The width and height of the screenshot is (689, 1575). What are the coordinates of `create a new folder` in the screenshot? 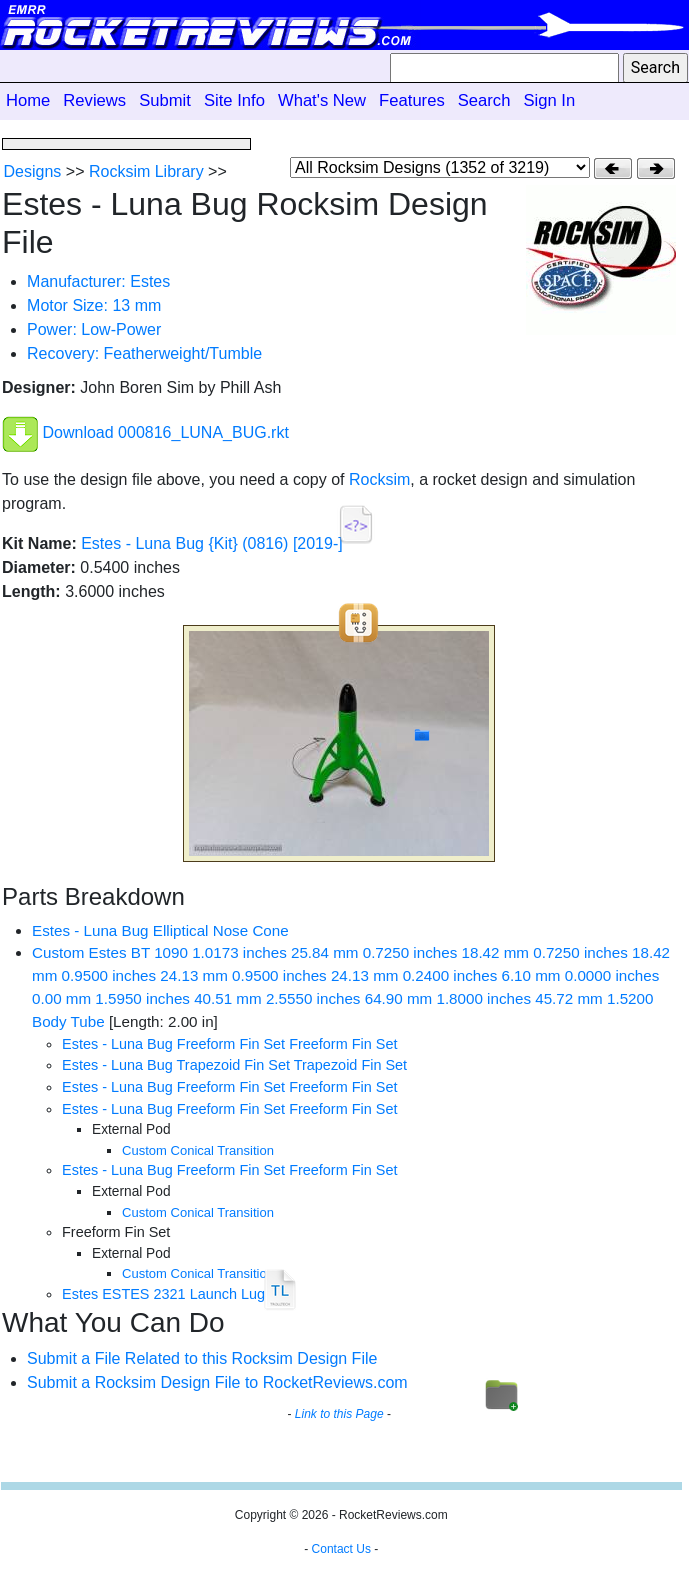 It's located at (501, 1394).